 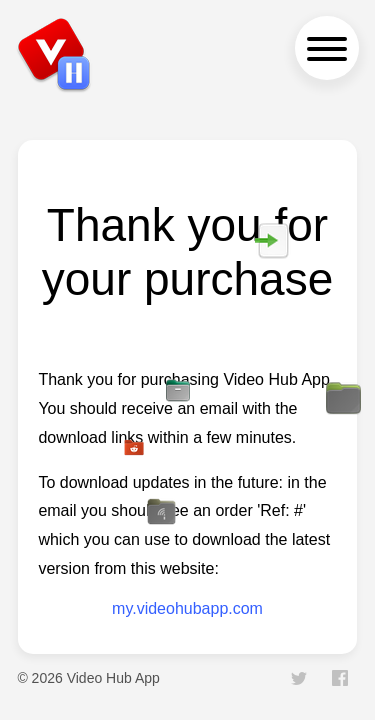 I want to click on open insync cloud sync folder, so click(x=161, y=511).